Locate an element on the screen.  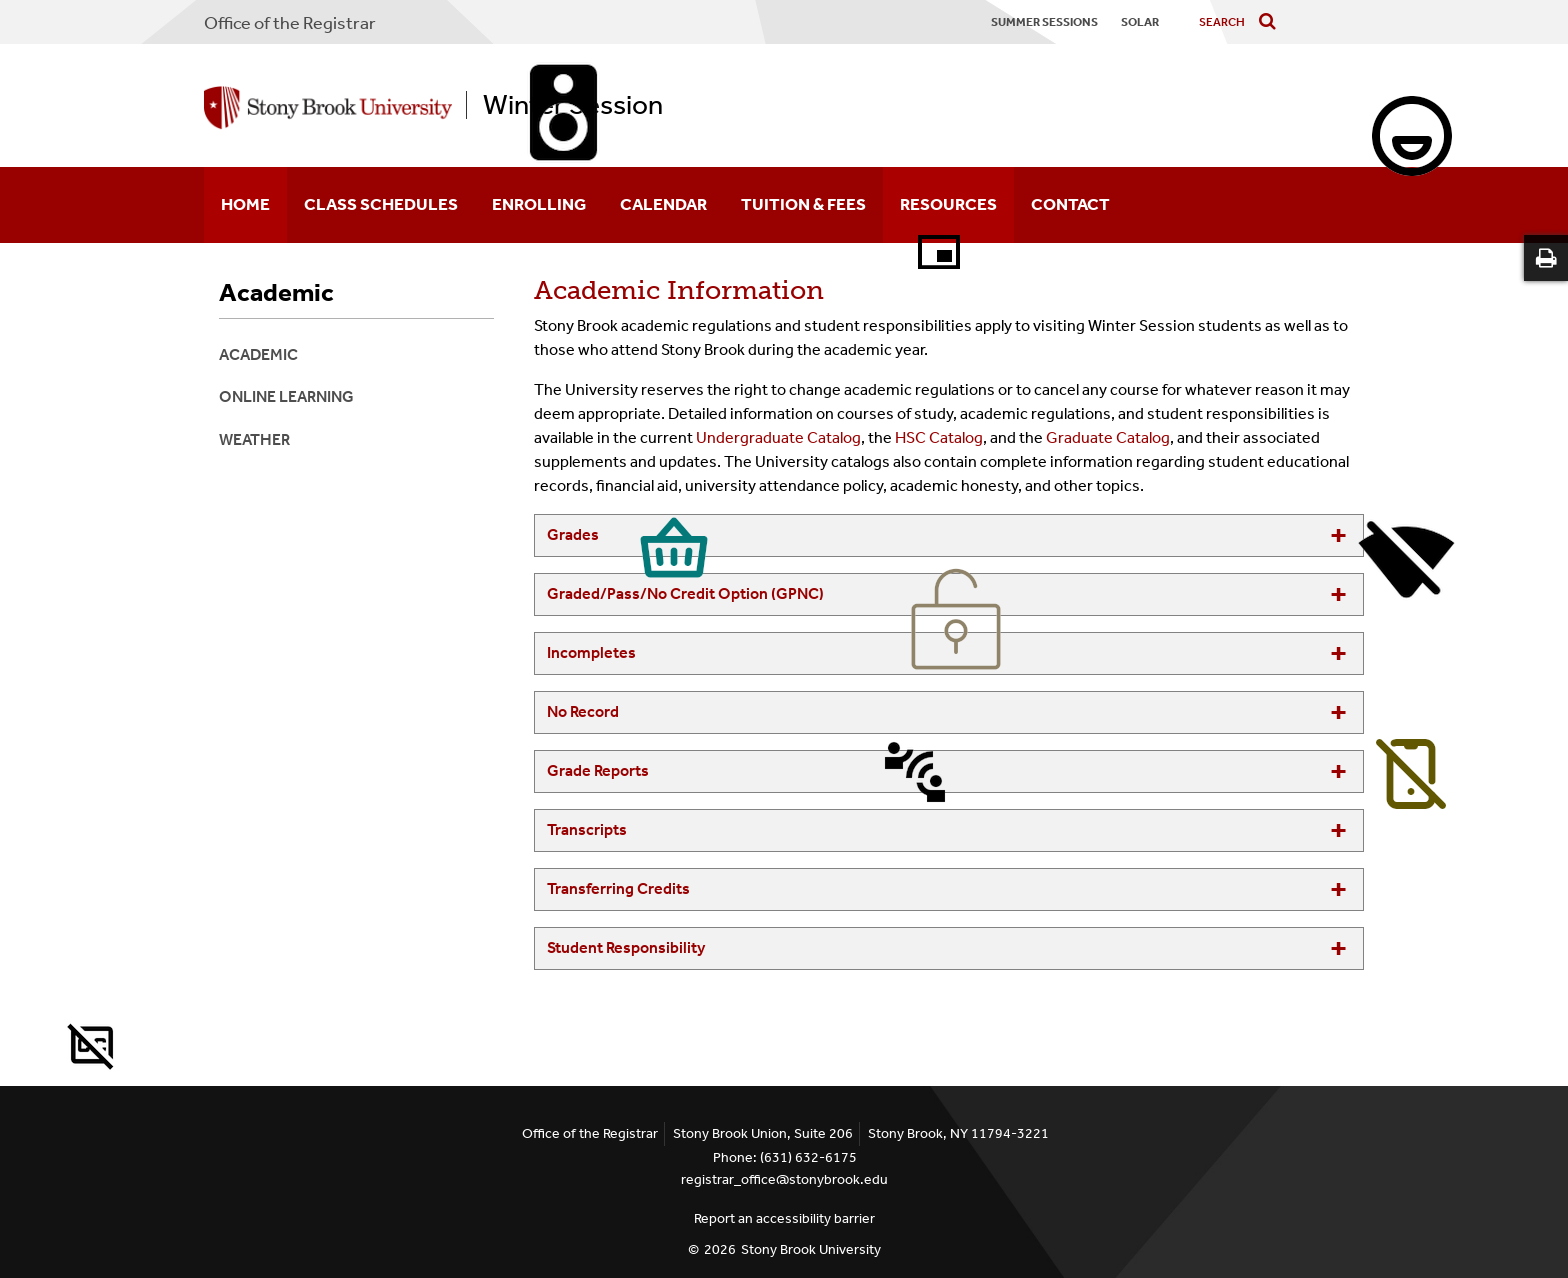
indicates wifi is disconnected or unavailable is located at coordinates (1406, 563).